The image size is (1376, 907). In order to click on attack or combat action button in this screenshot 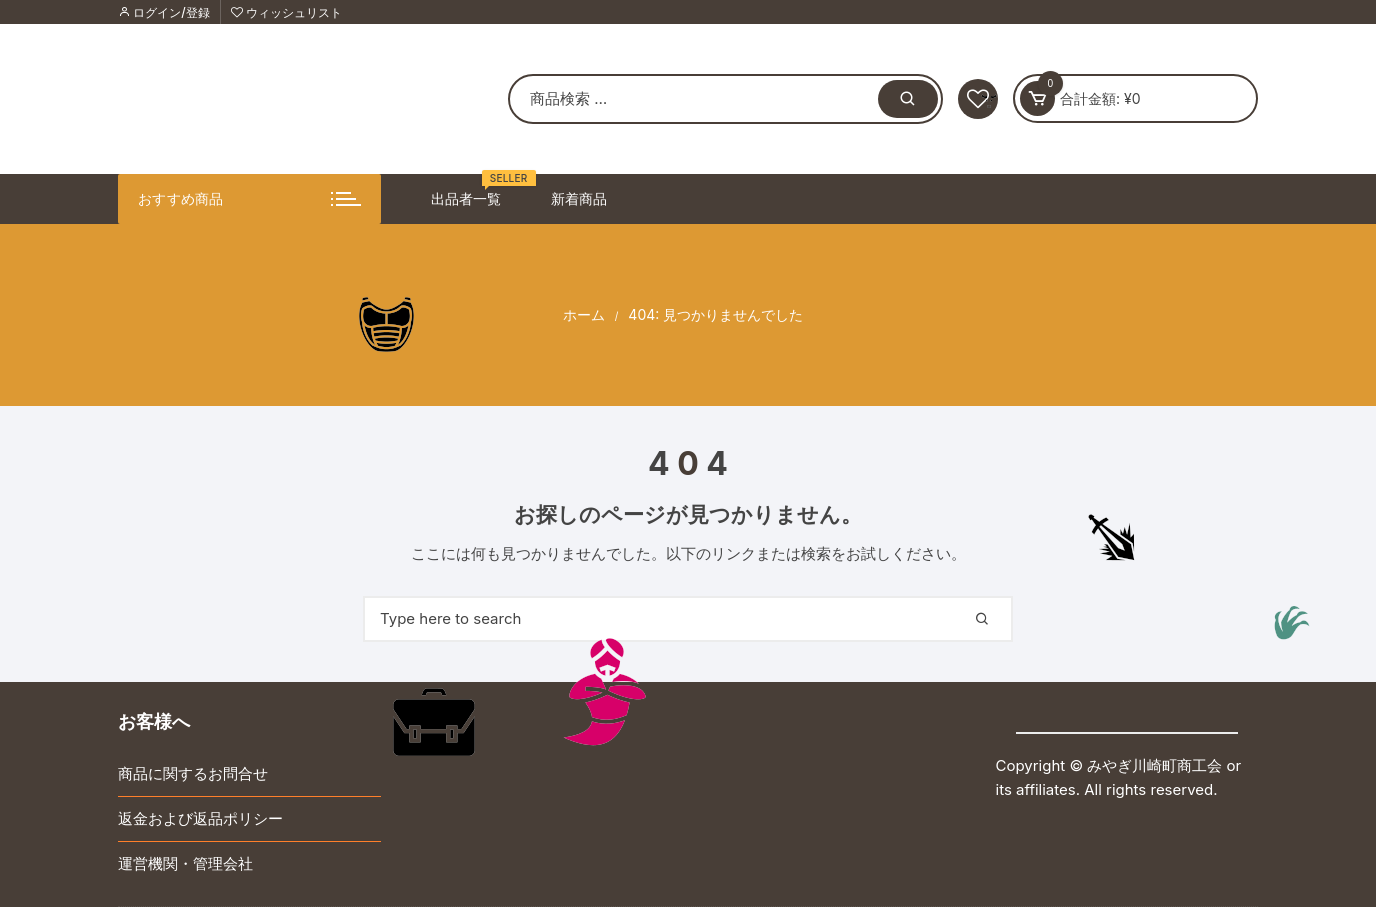, I will do `click(1111, 537)`.